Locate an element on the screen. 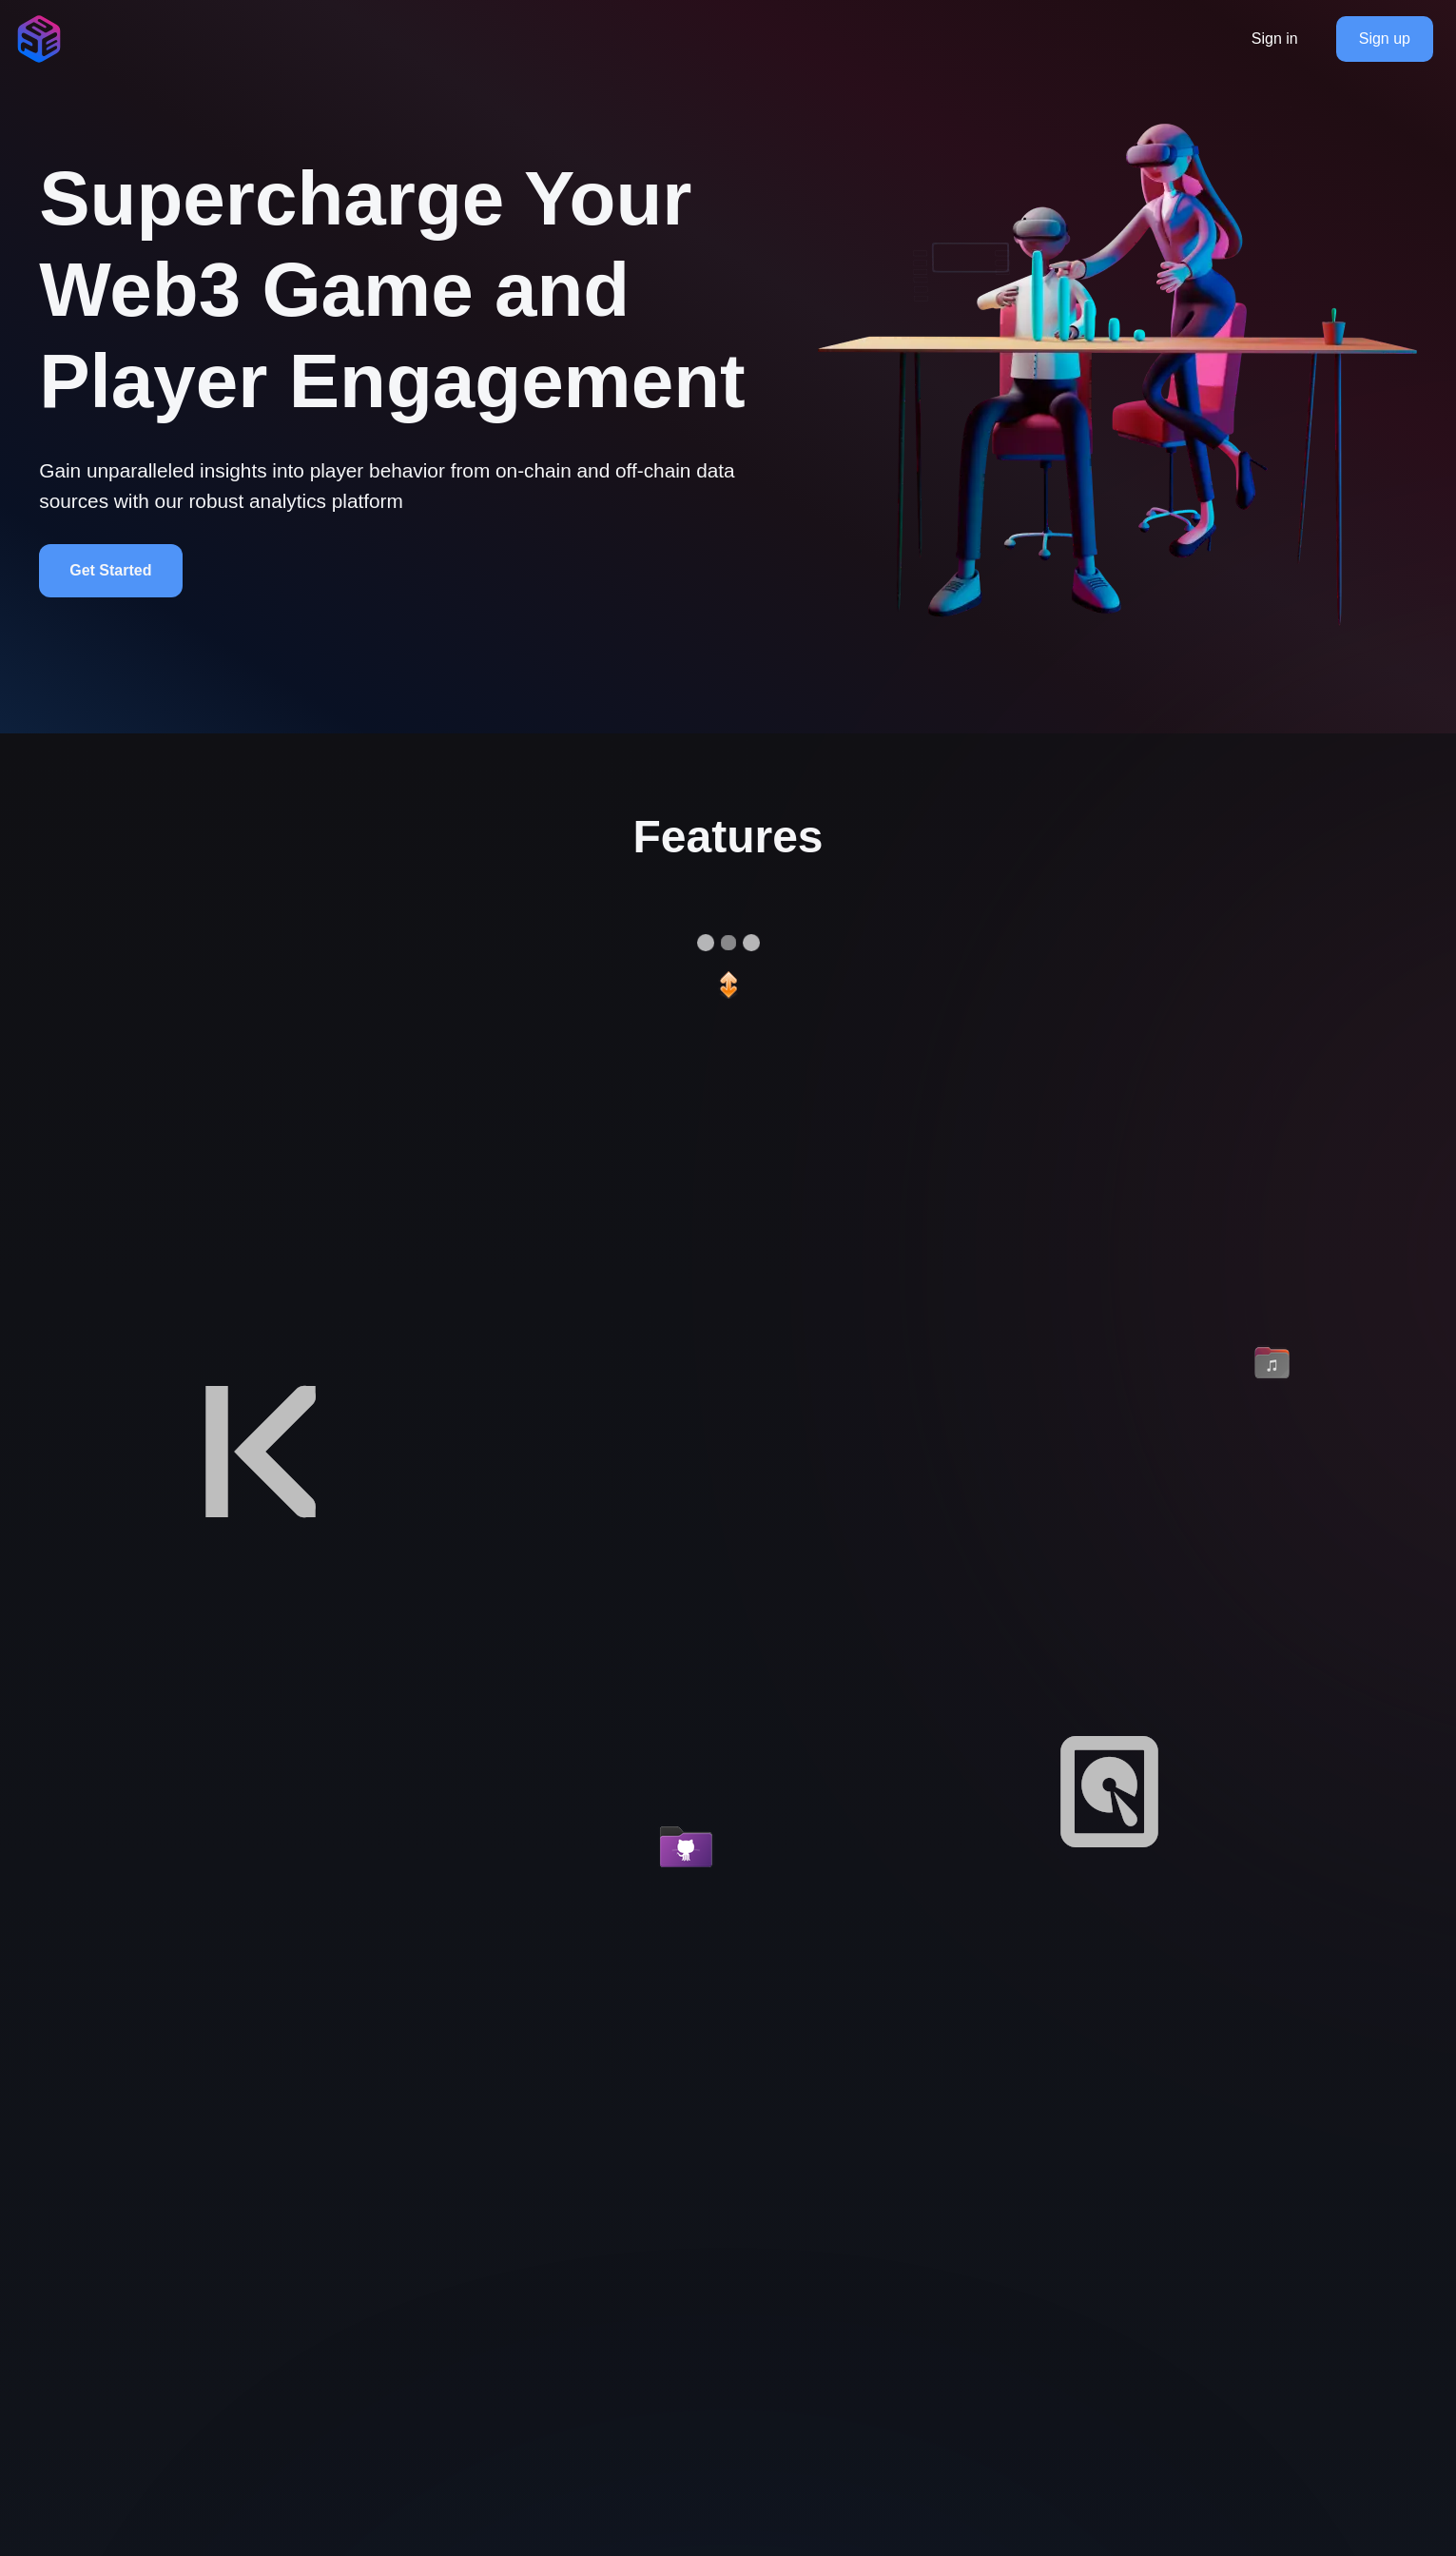  open your music folder is located at coordinates (1272, 1362).